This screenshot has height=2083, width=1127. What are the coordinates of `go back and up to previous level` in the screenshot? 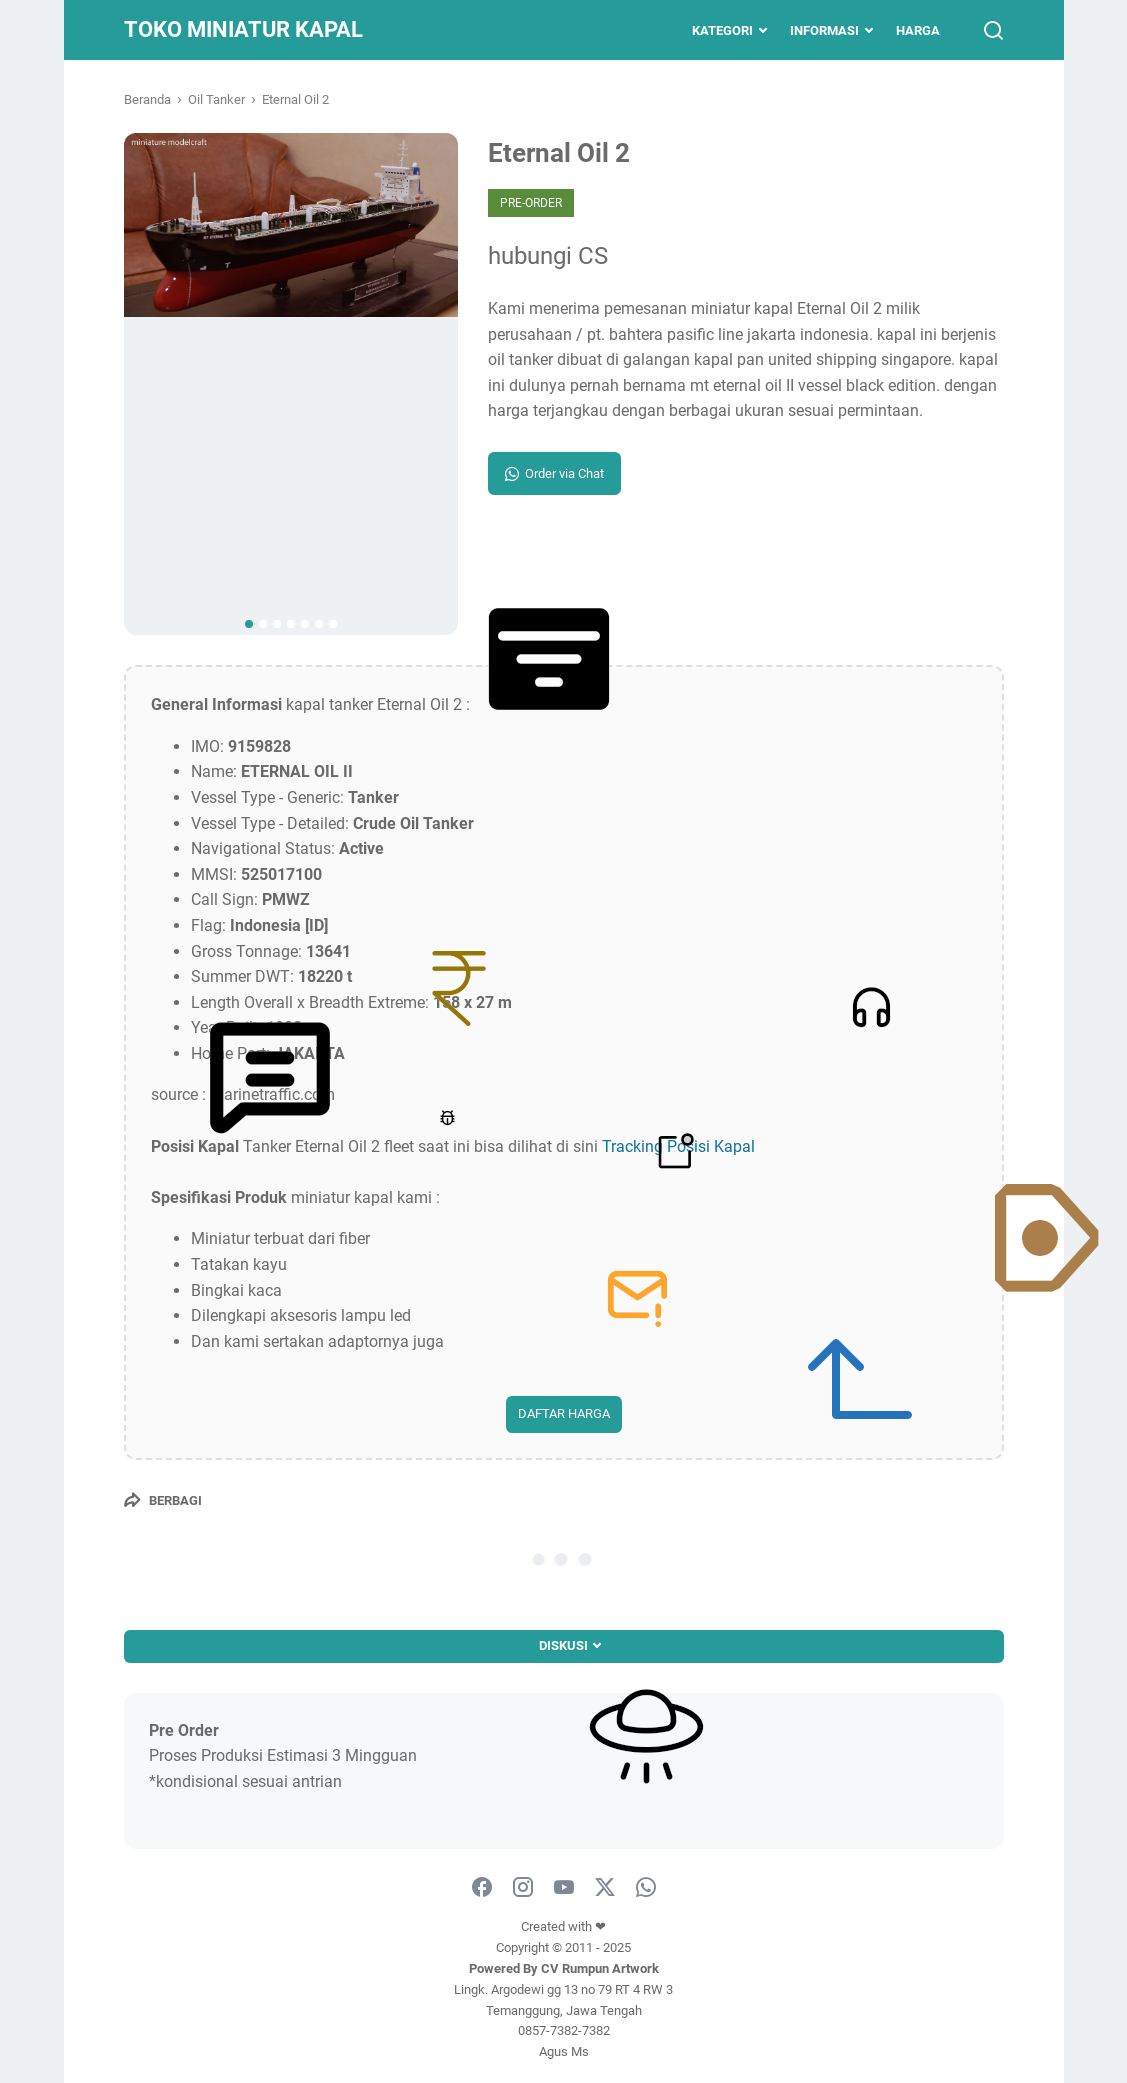 It's located at (856, 1383).